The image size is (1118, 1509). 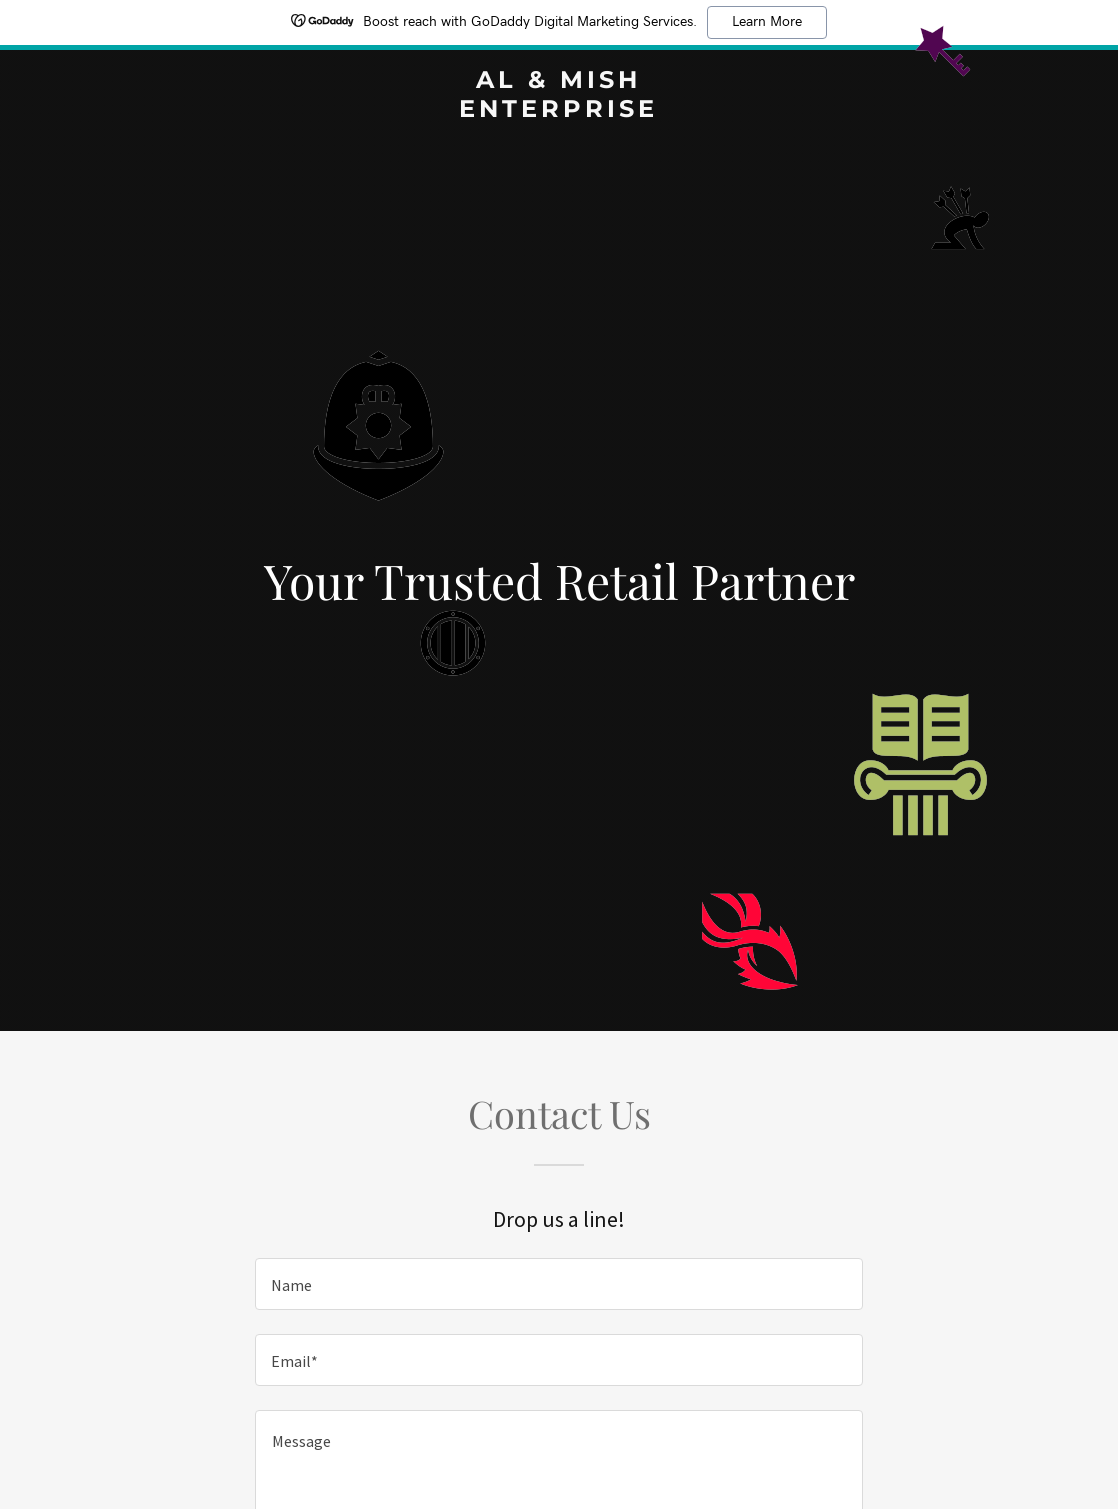 I want to click on select custodian or guard character class, so click(x=378, y=425).